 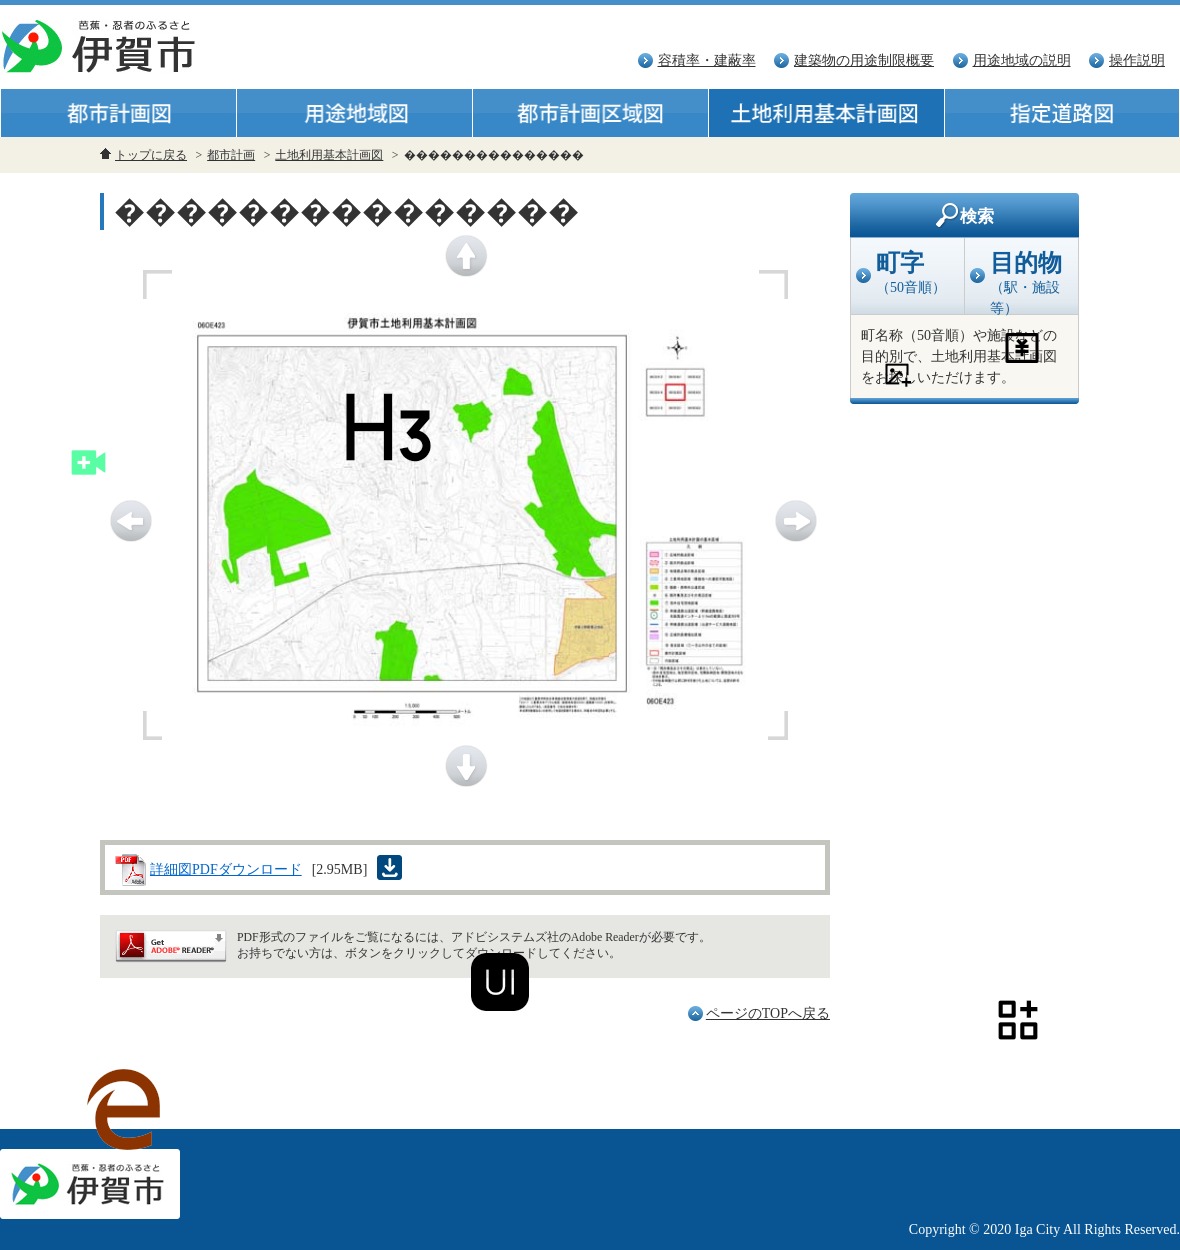 What do you see at coordinates (1022, 348) in the screenshot?
I see `access Chinese yuan payment options` at bounding box center [1022, 348].